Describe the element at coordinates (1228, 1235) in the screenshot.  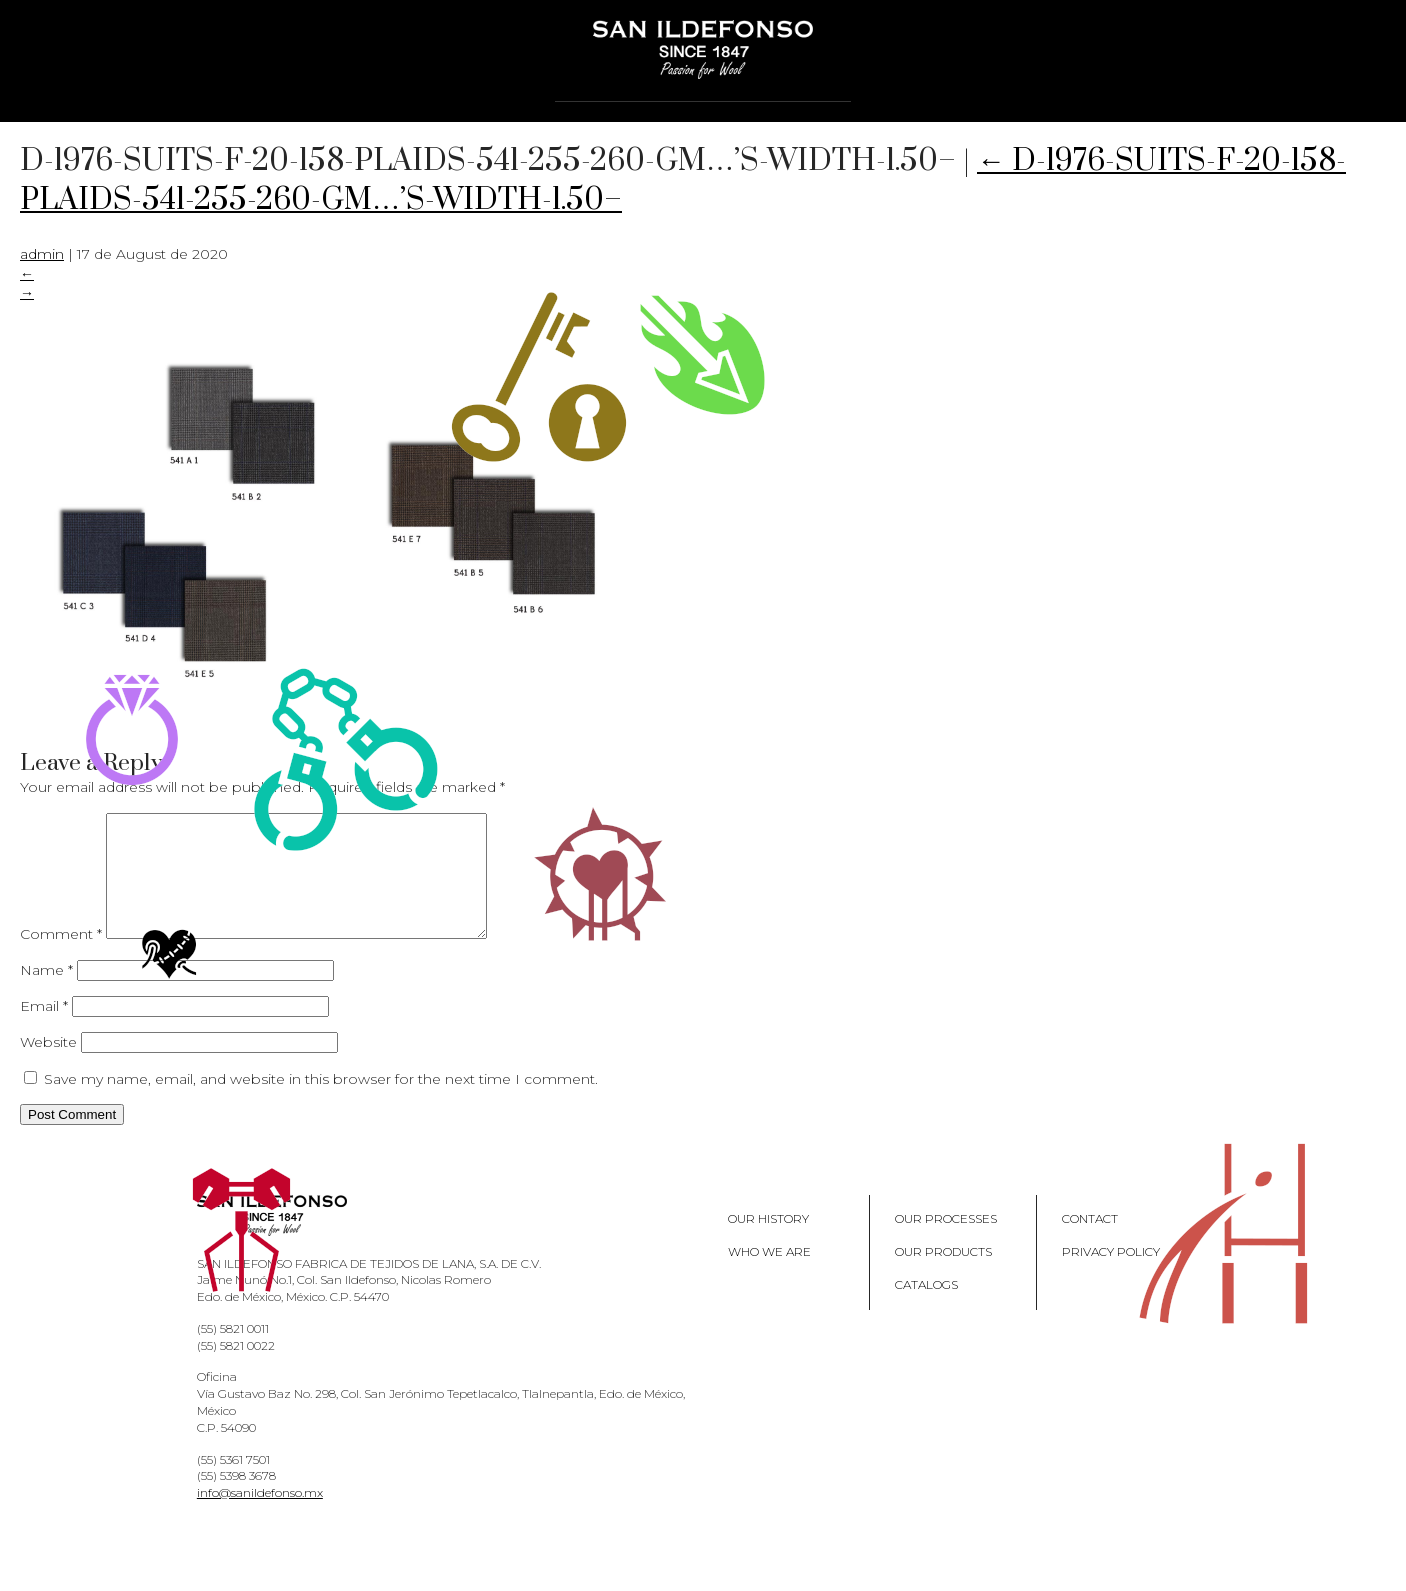
I see `indicates a successful rugby conversion kick` at that location.